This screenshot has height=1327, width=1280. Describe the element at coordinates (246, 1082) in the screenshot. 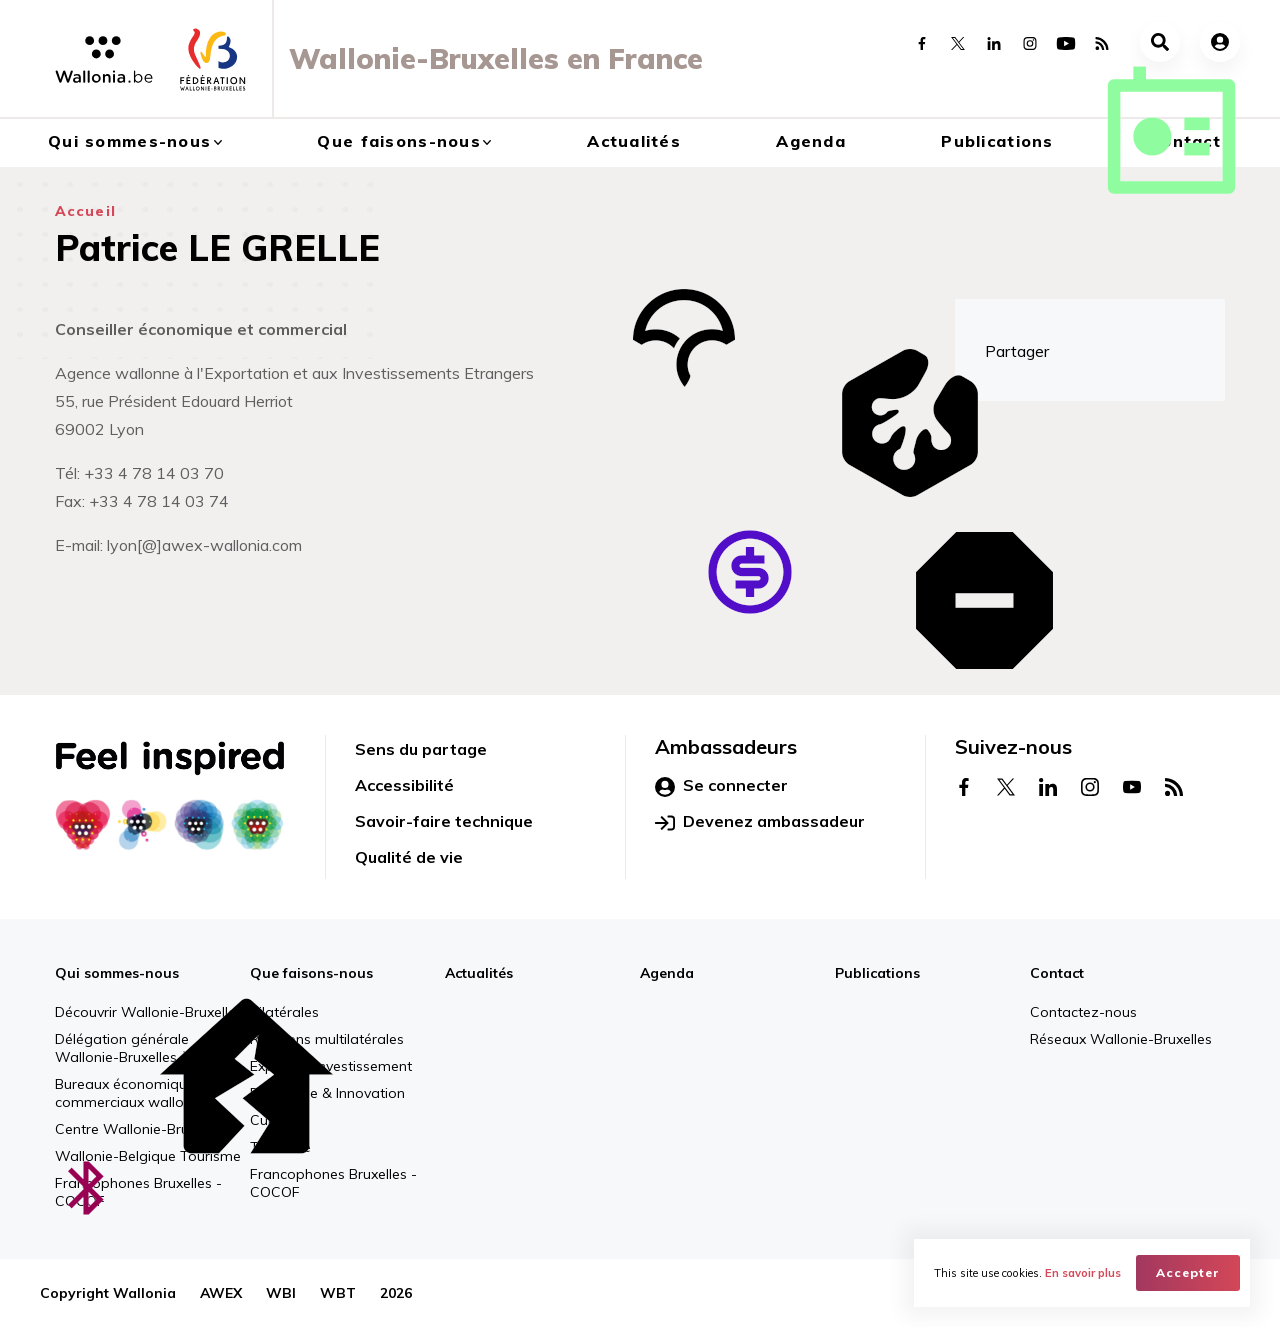

I see `indicates earthquake alert or warning` at that location.